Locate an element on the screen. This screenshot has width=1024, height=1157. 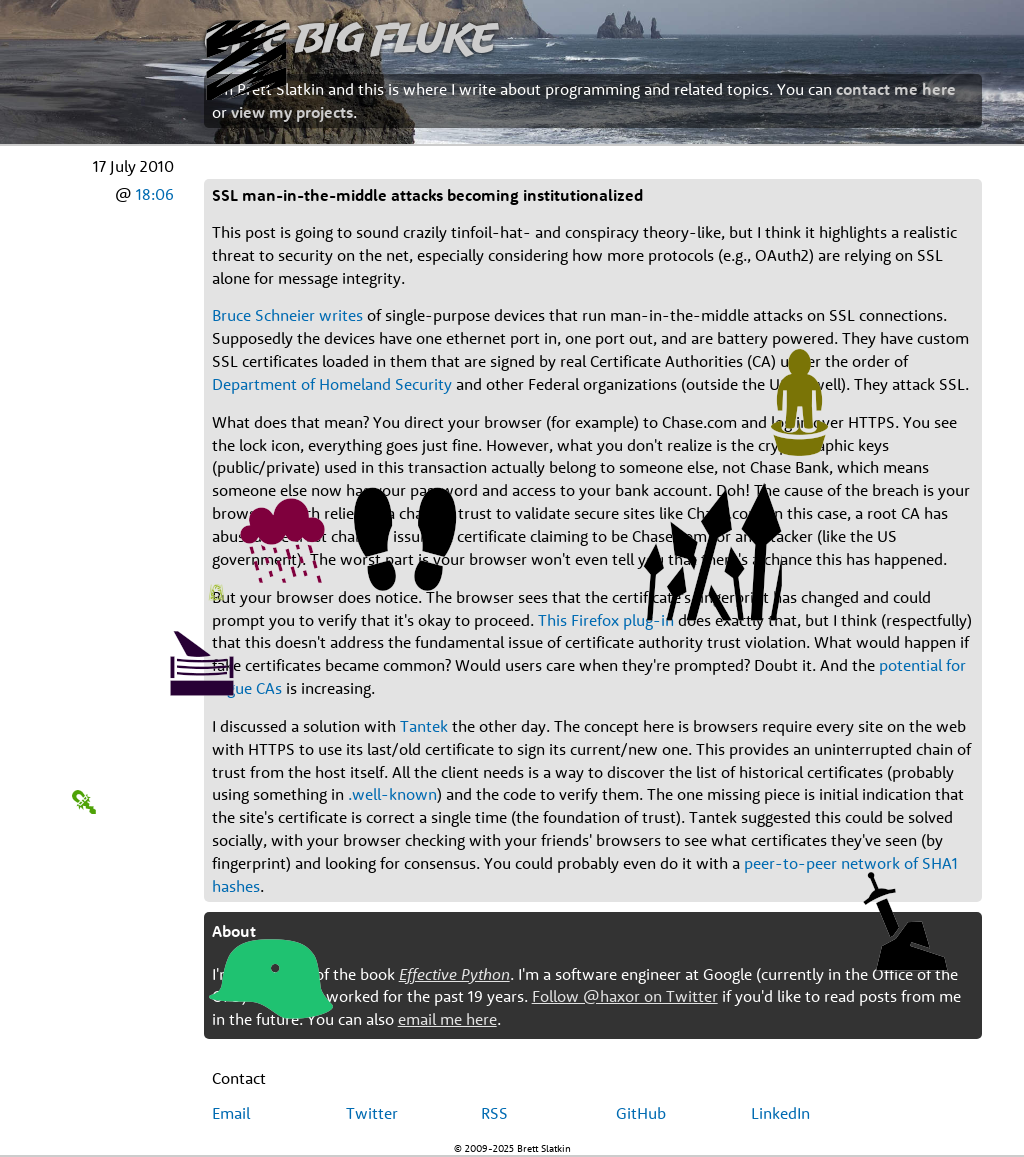
activate magnetic pulse ability is located at coordinates (84, 802).